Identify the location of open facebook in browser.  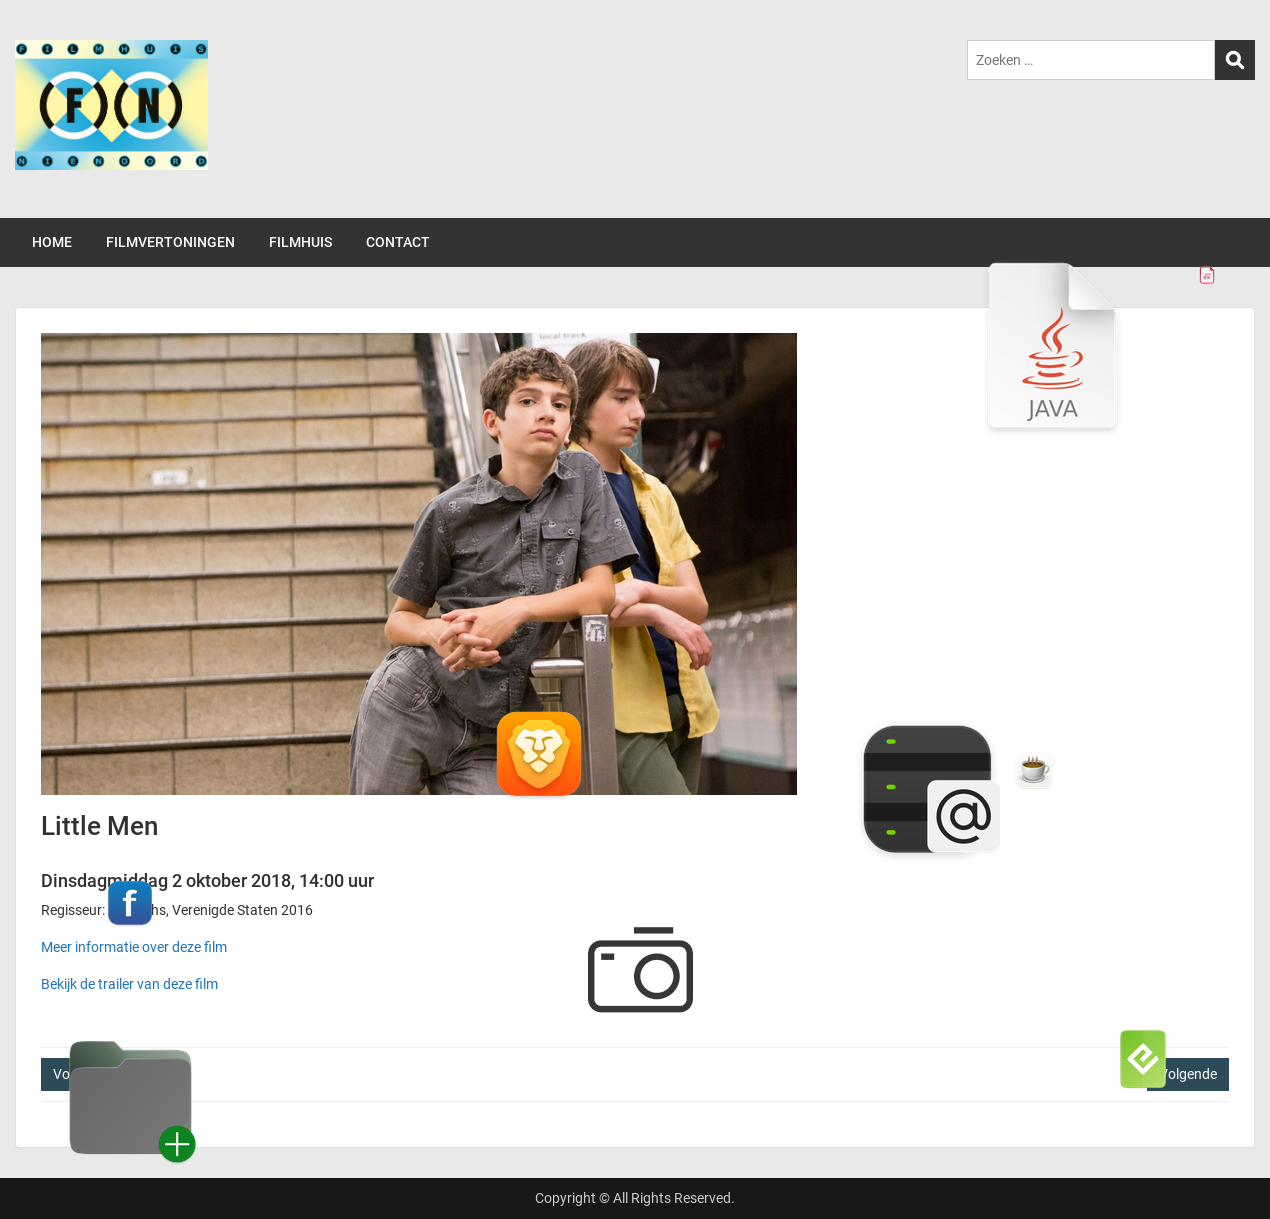
(130, 903).